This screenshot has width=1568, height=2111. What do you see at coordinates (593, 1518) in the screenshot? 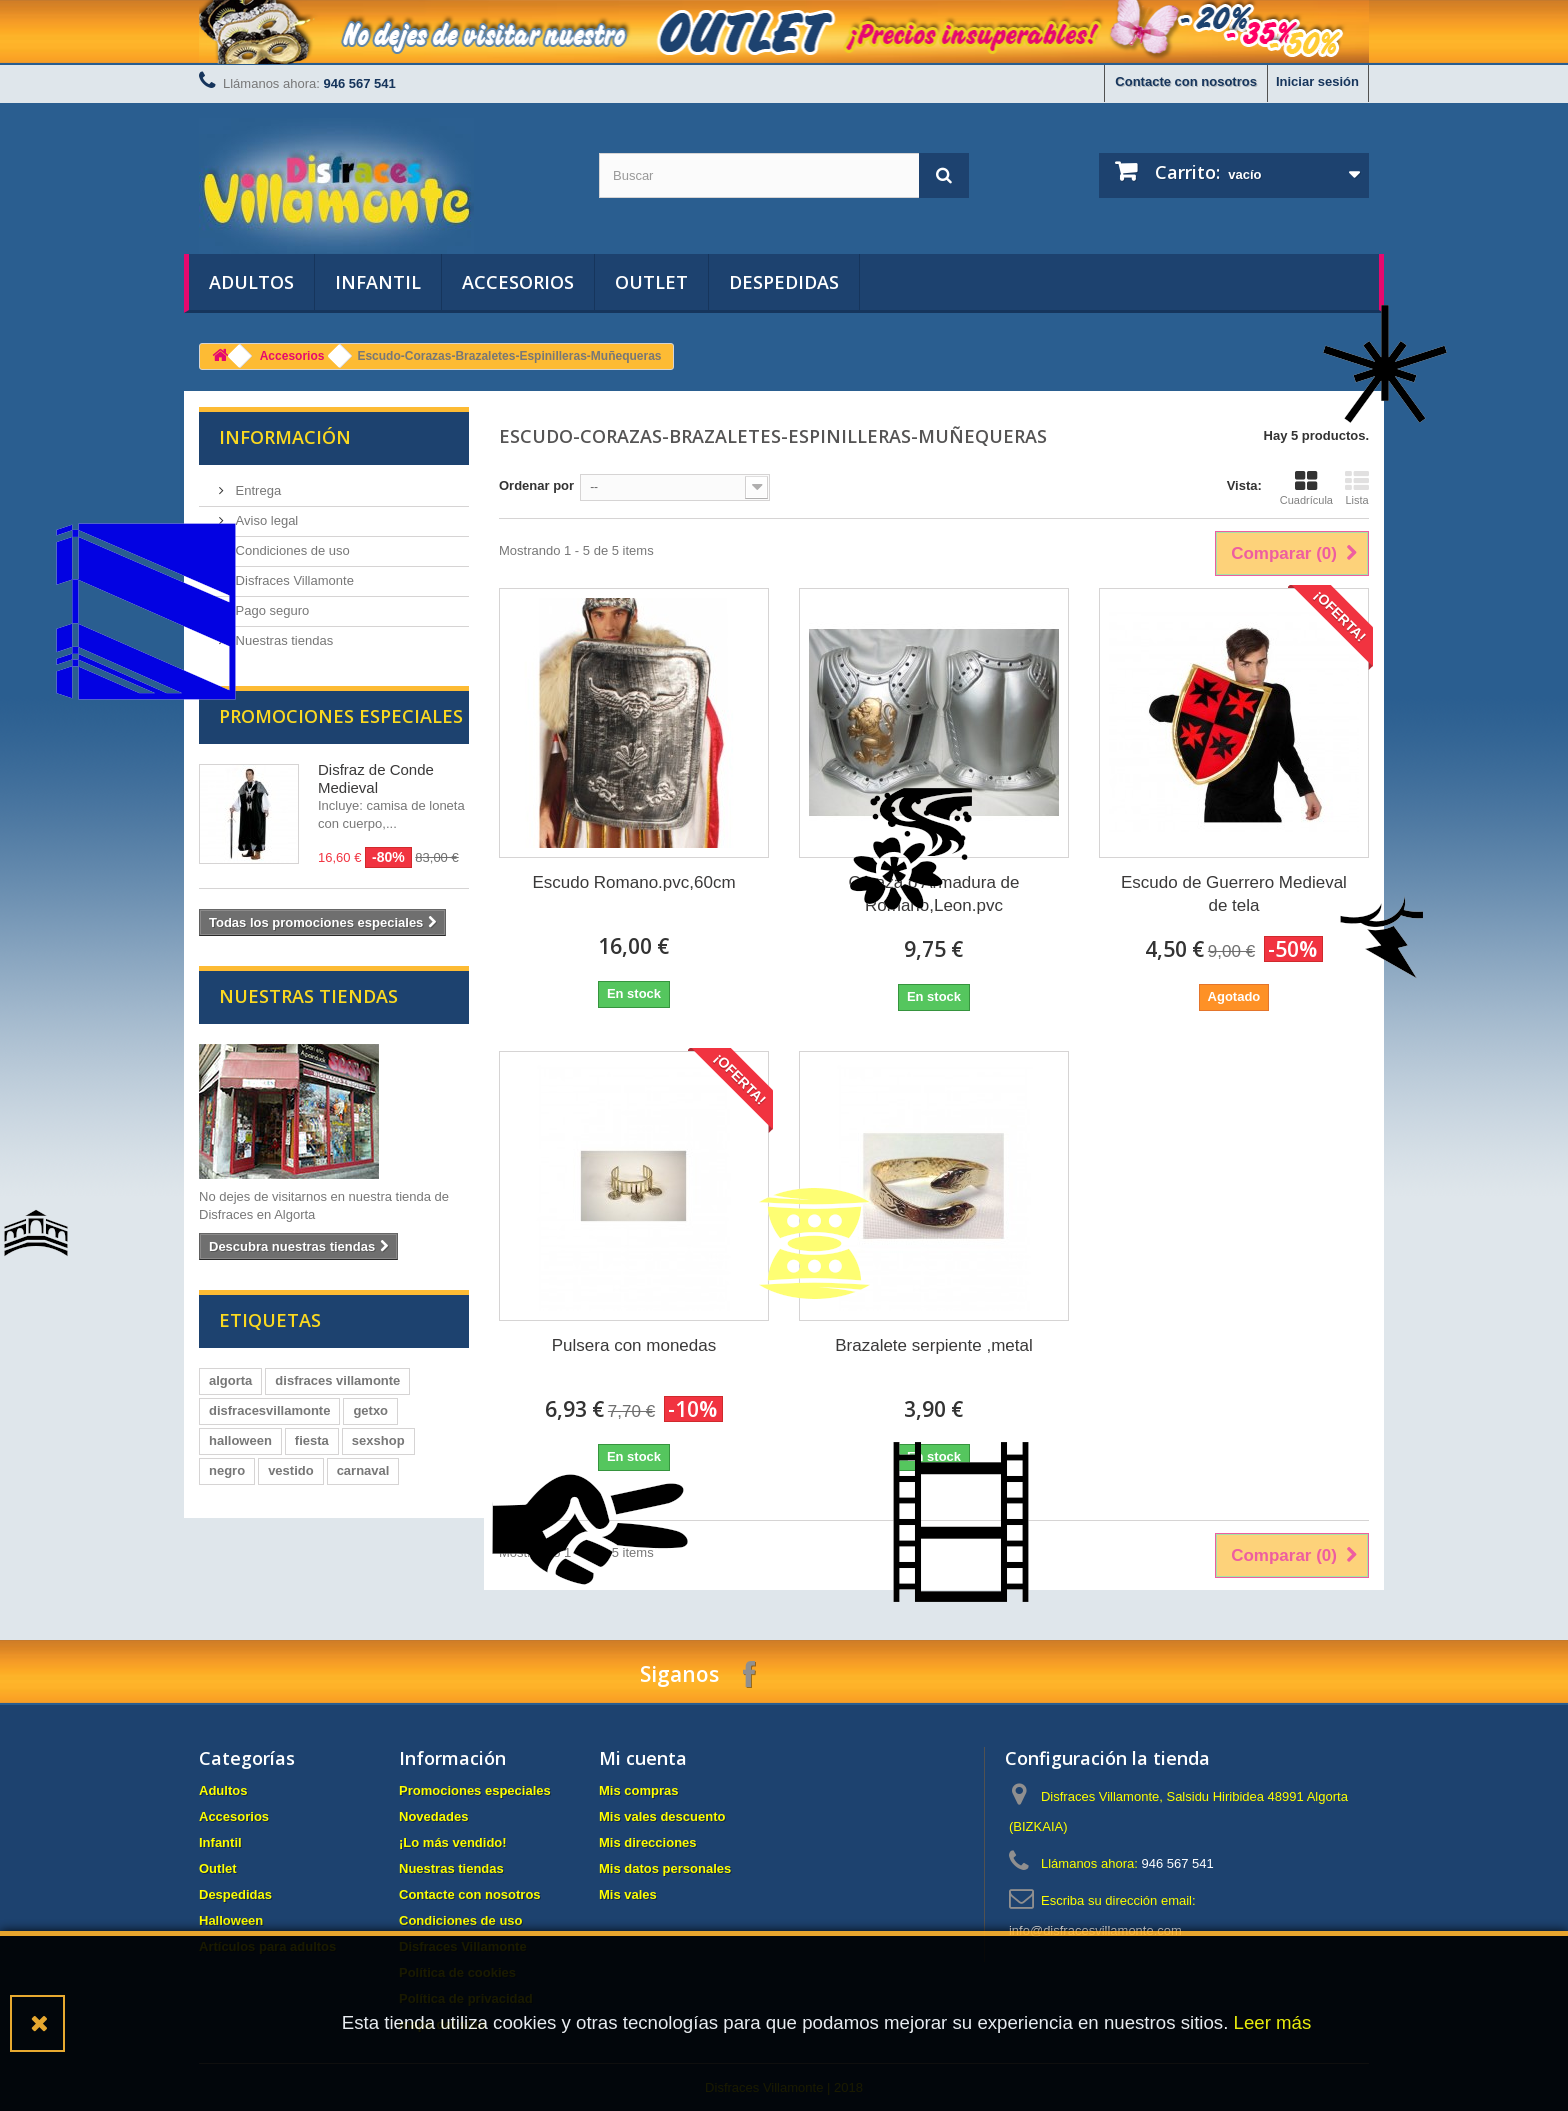
I see `scissors gesture in rock-paper-scissors game` at bounding box center [593, 1518].